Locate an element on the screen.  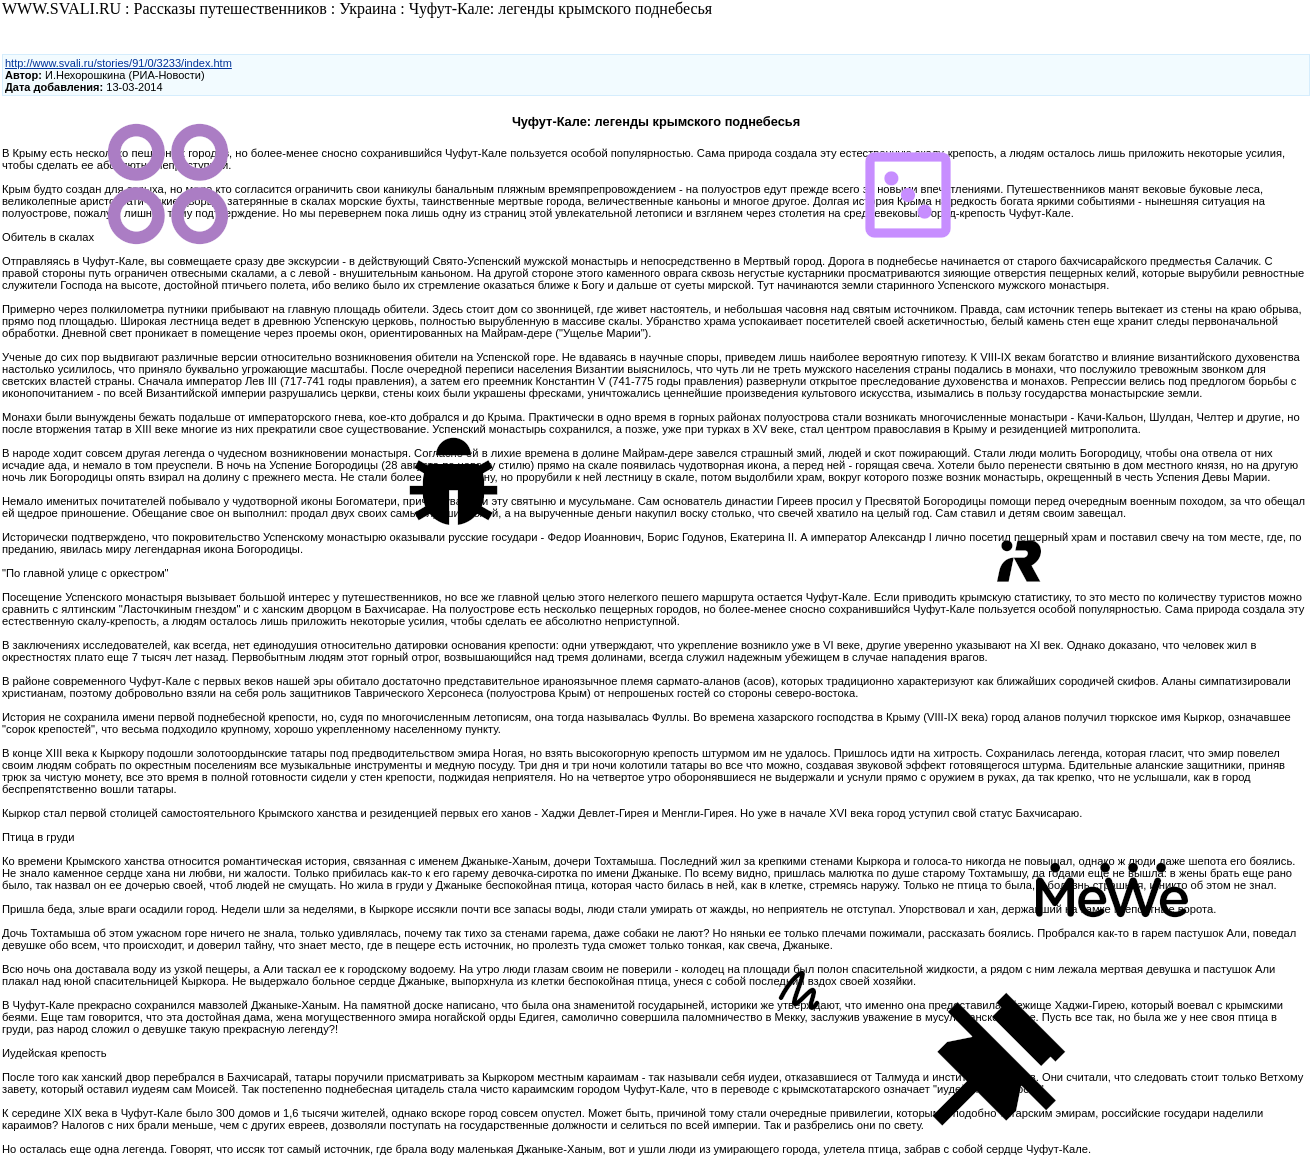
open the MeWe social network app is located at coordinates (1112, 890).